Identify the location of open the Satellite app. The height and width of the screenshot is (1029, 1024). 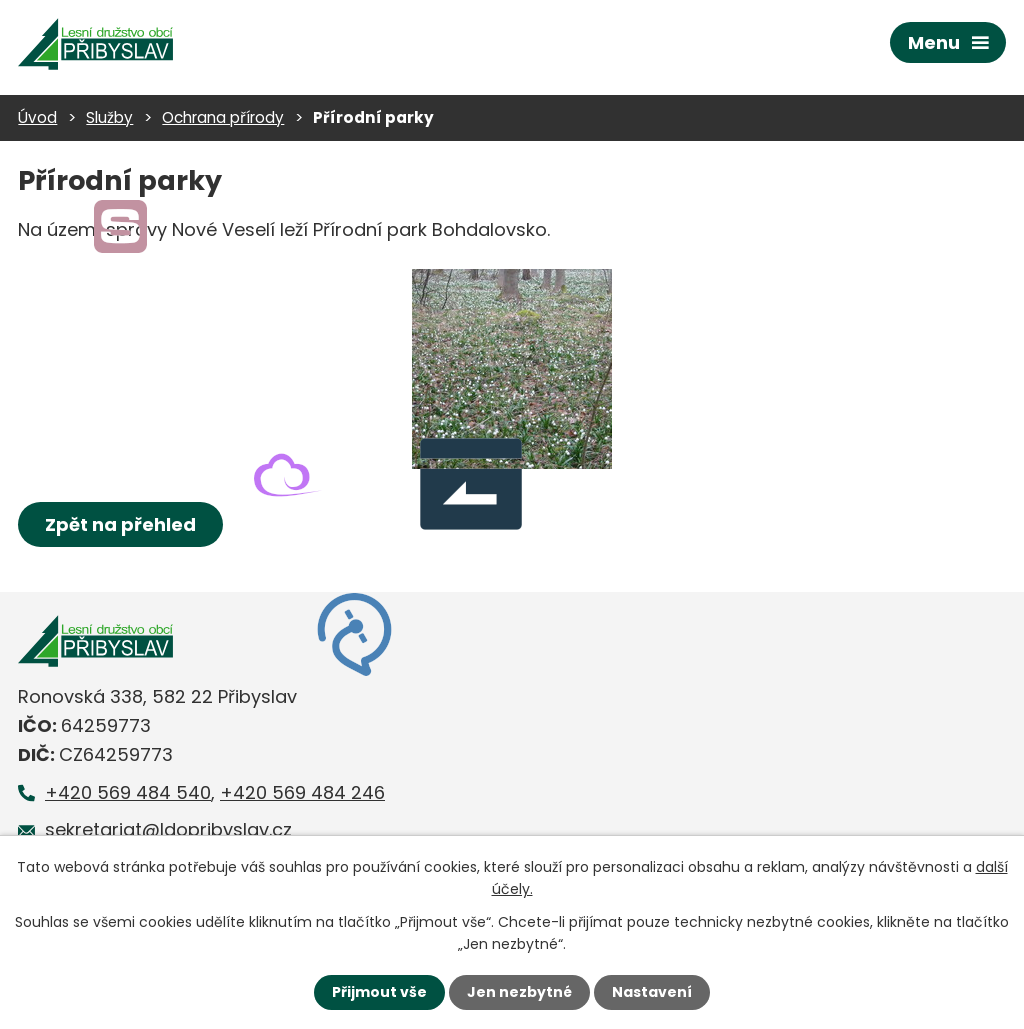
(354, 634).